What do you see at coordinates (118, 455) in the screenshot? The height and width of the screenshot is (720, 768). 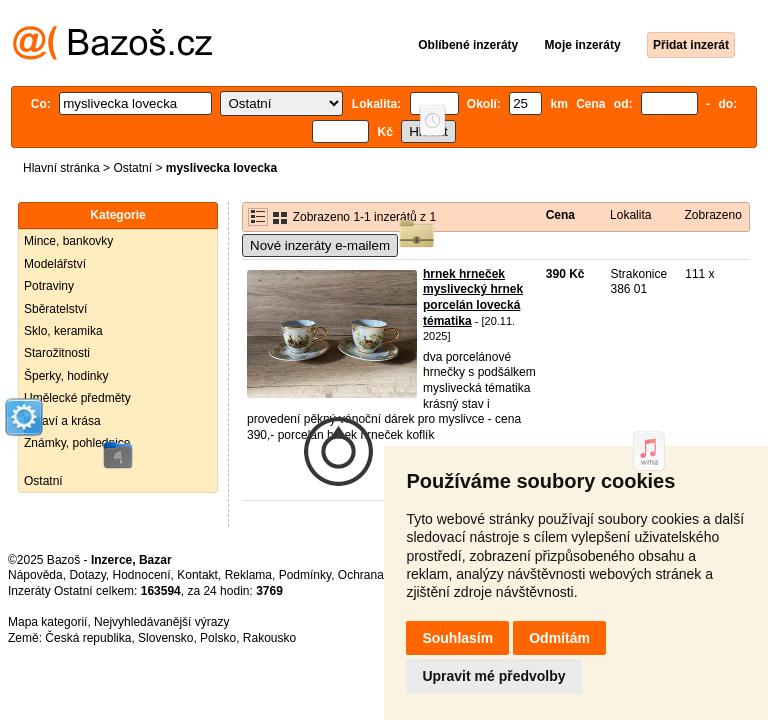 I see `open insync cloud sync folder` at bounding box center [118, 455].